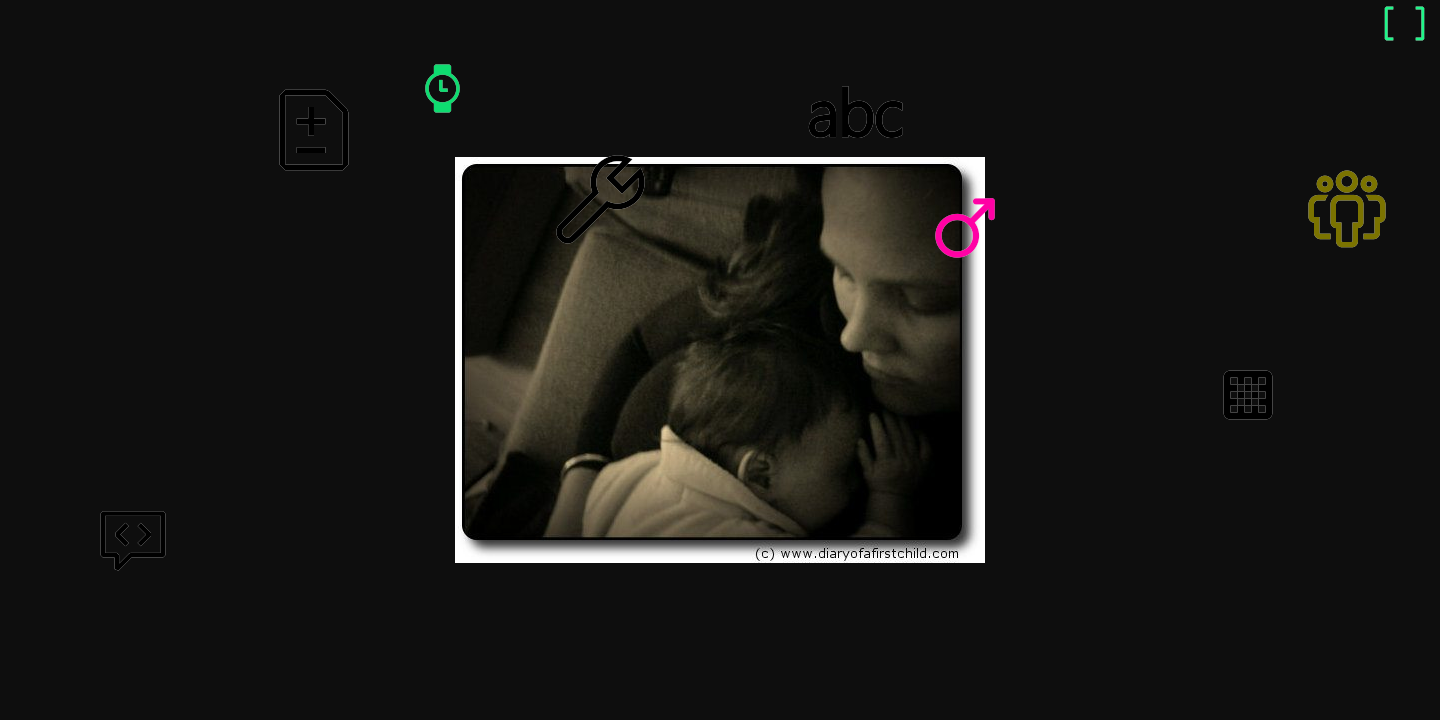 The width and height of the screenshot is (1440, 720). I want to click on play chess or board games, so click(1248, 395).